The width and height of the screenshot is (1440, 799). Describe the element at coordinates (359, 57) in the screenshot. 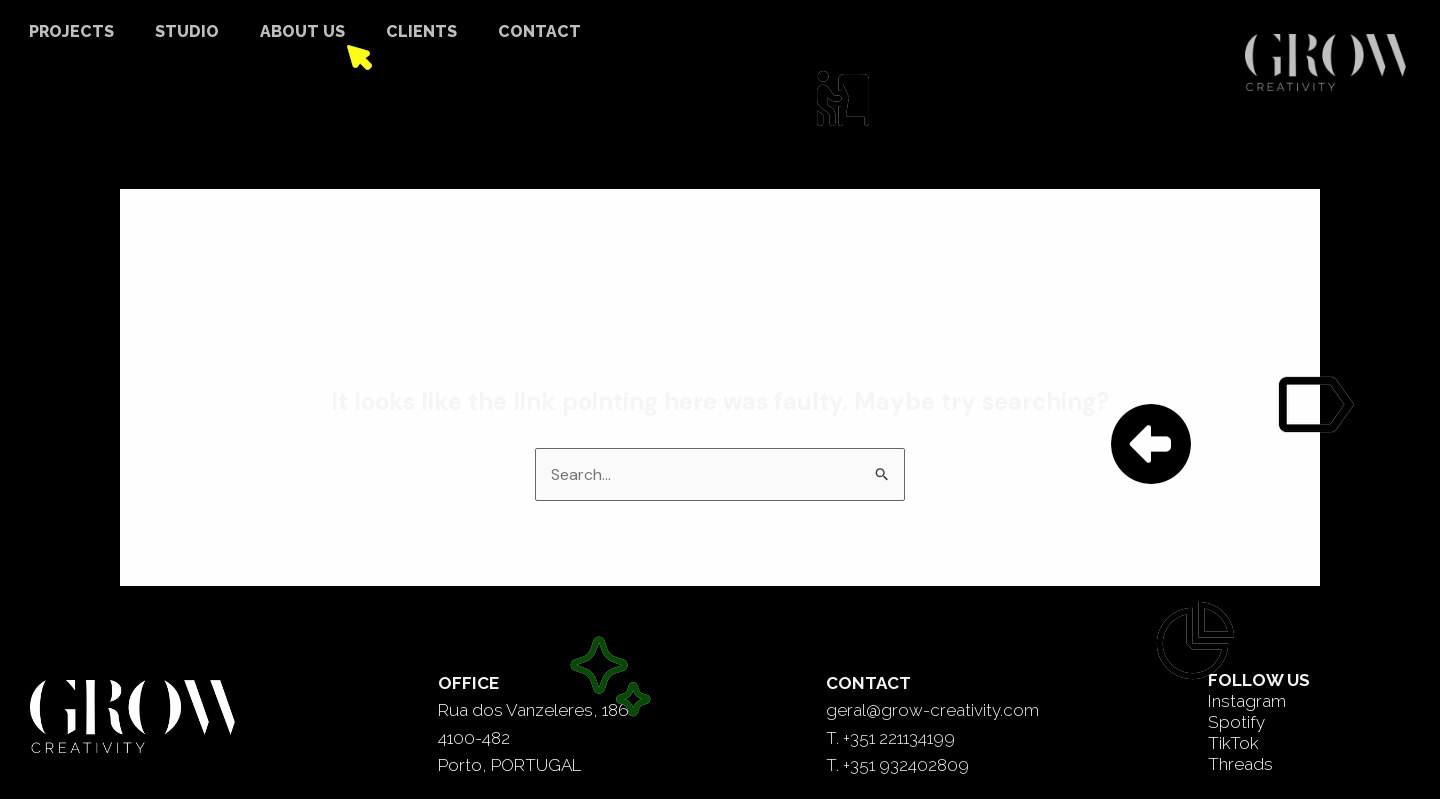

I see `cursor indicating selection mode` at that location.